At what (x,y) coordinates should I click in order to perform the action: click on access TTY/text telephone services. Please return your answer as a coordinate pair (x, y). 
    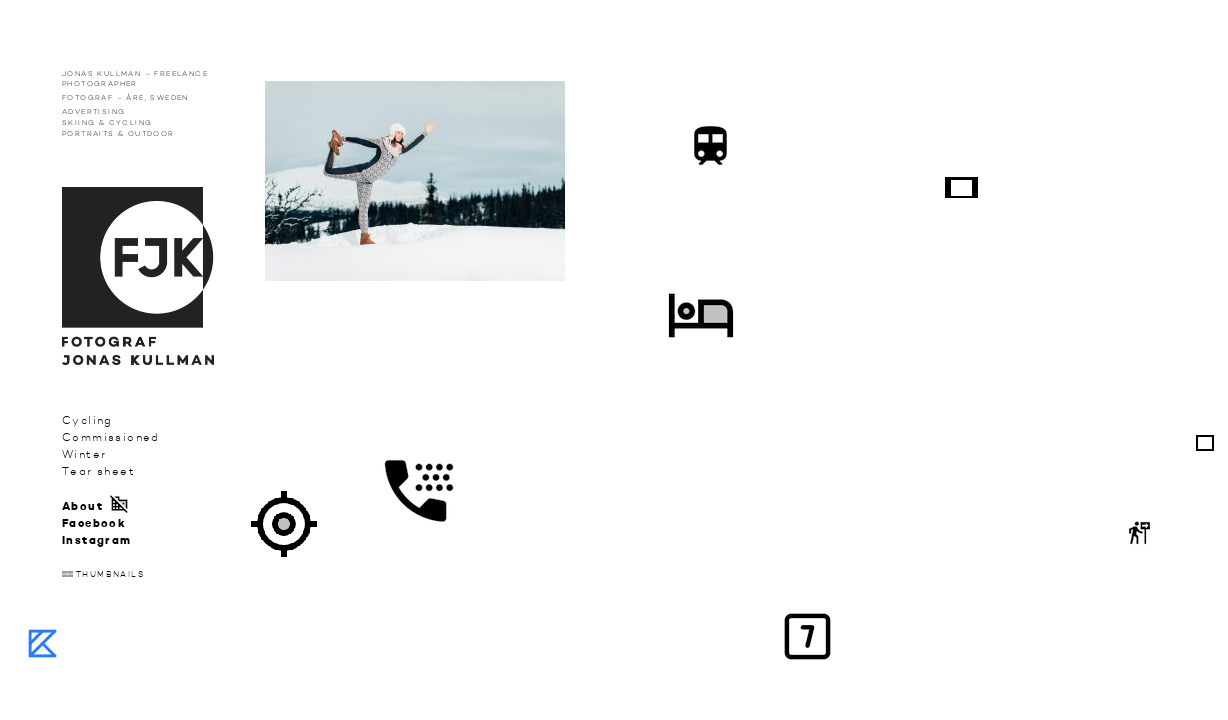
    Looking at the image, I should click on (419, 491).